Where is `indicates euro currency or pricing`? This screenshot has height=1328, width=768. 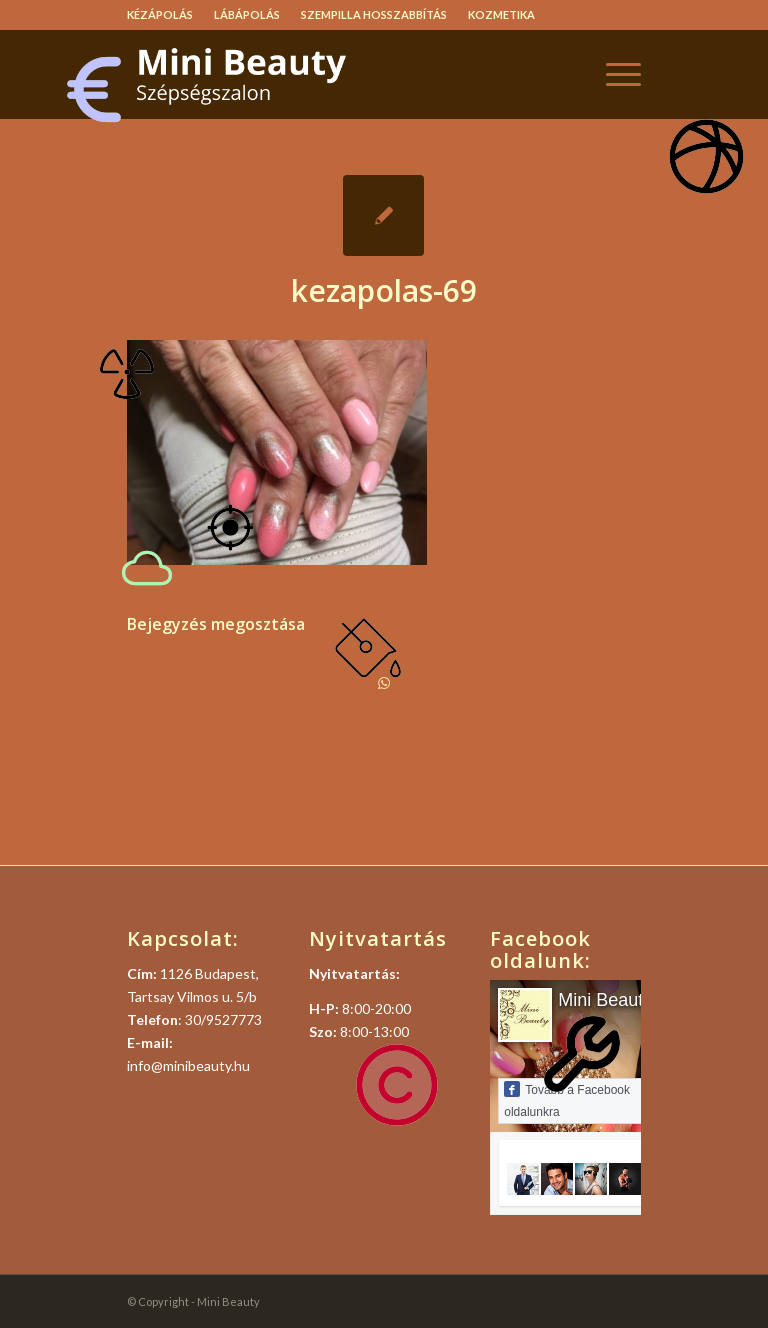 indicates euro currency or pricing is located at coordinates (97, 89).